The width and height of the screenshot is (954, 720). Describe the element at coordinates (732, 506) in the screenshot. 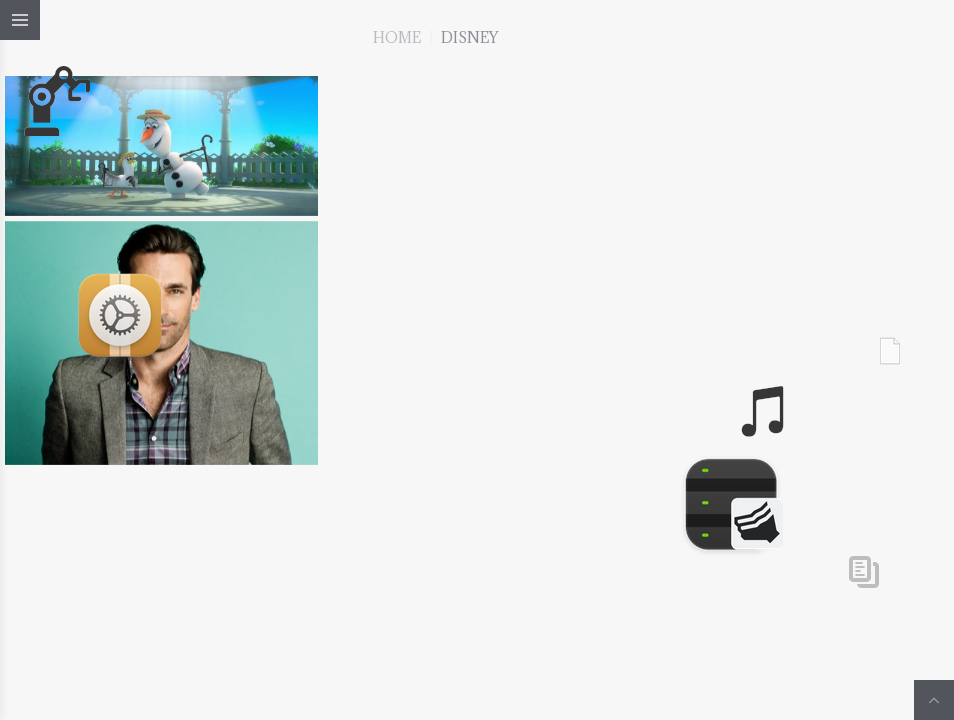

I see `configure kerberos authentication settings for network servers` at that location.